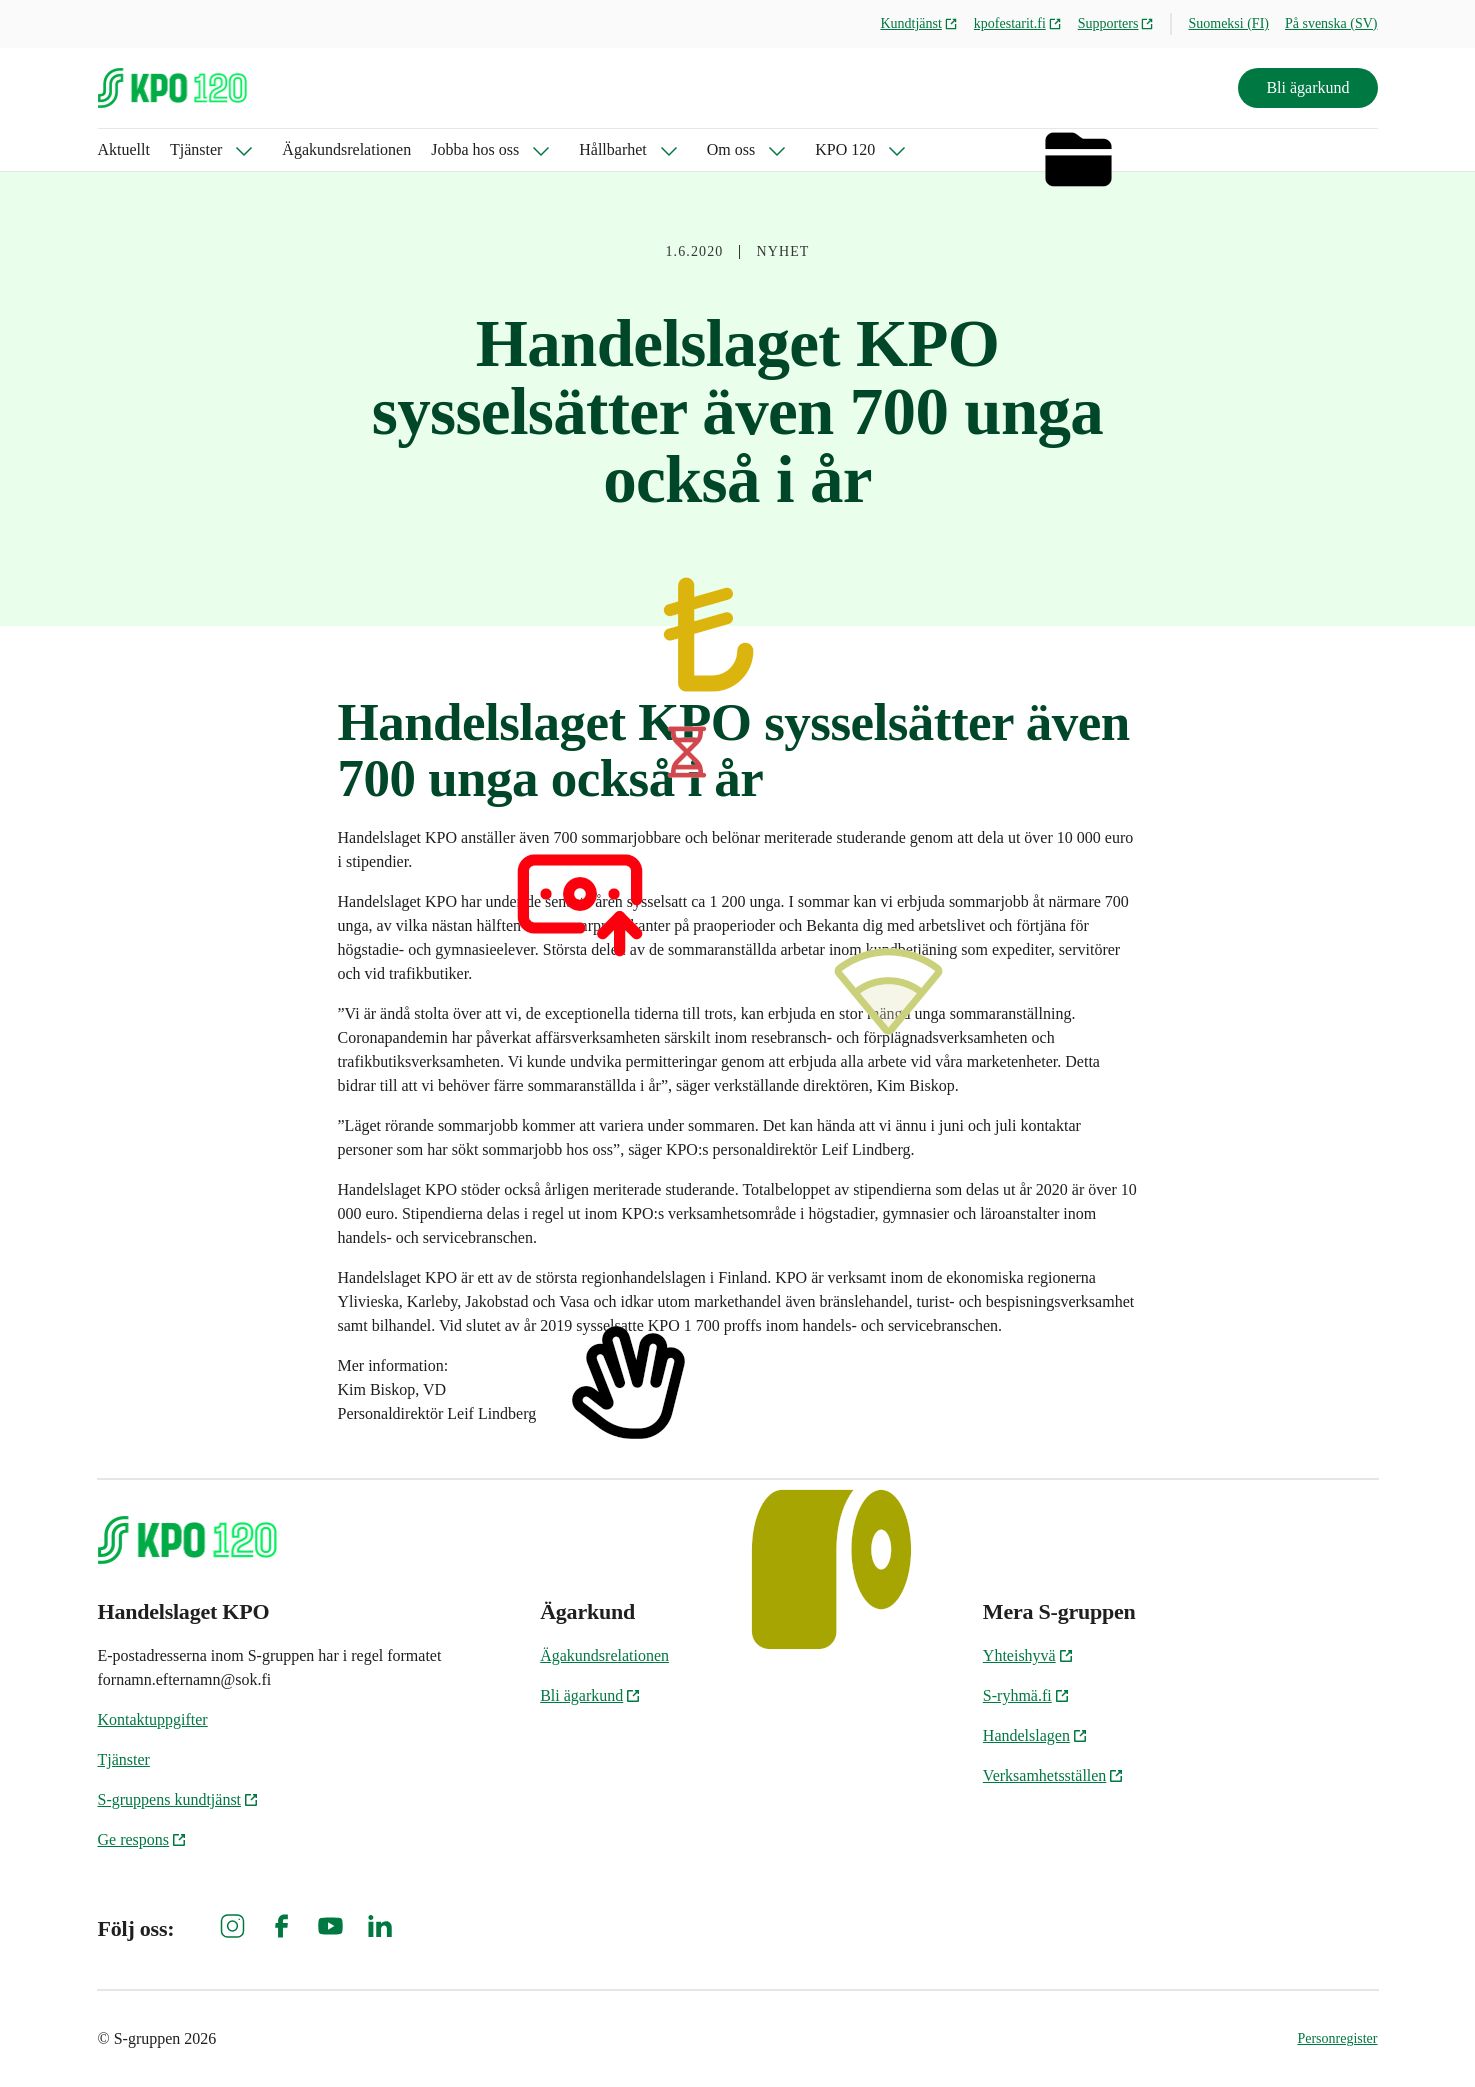 The height and width of the screenshot is (2087, 1475). I want to click on send money or make a payment, so click(580, 894).